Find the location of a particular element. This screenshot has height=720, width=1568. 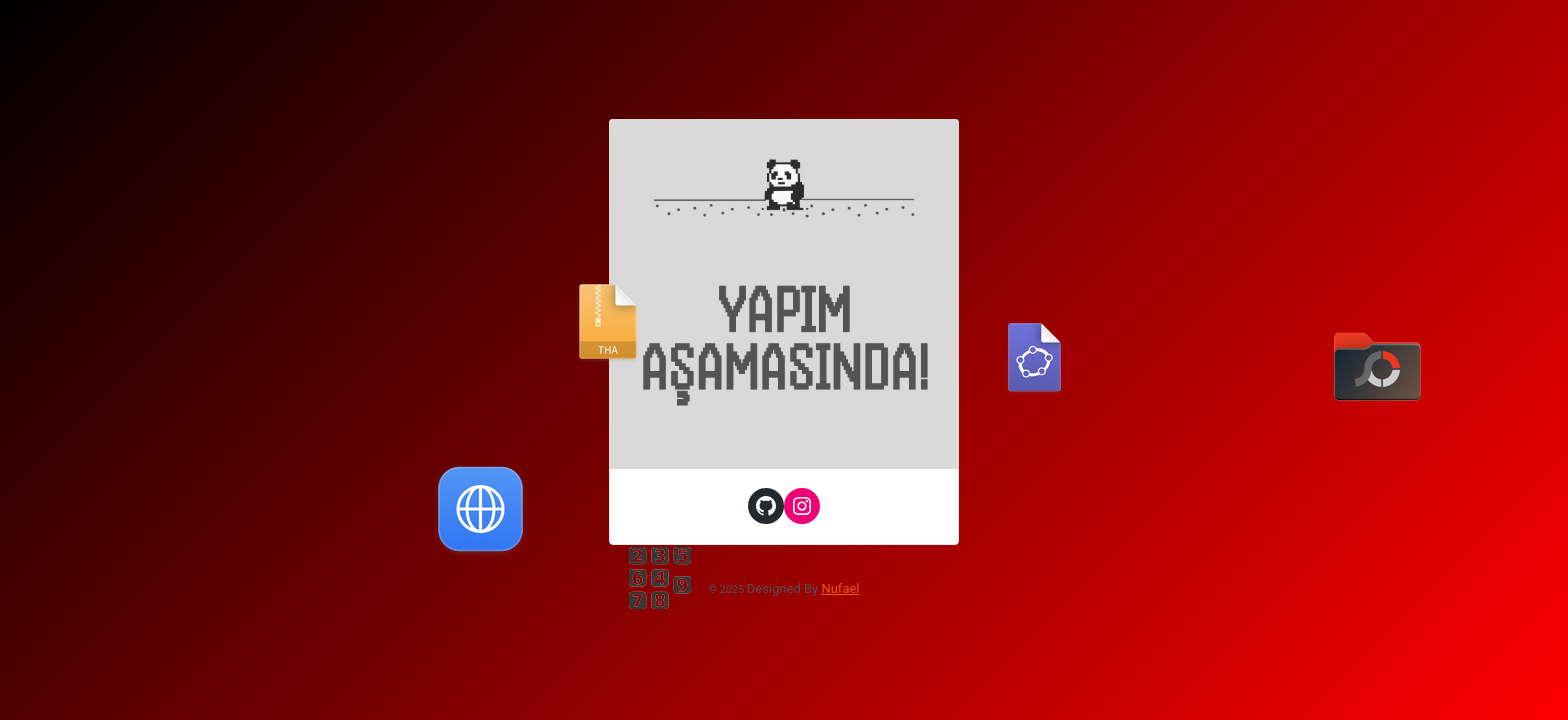

open photoscape application folder is located at coordinates (1377, 369).